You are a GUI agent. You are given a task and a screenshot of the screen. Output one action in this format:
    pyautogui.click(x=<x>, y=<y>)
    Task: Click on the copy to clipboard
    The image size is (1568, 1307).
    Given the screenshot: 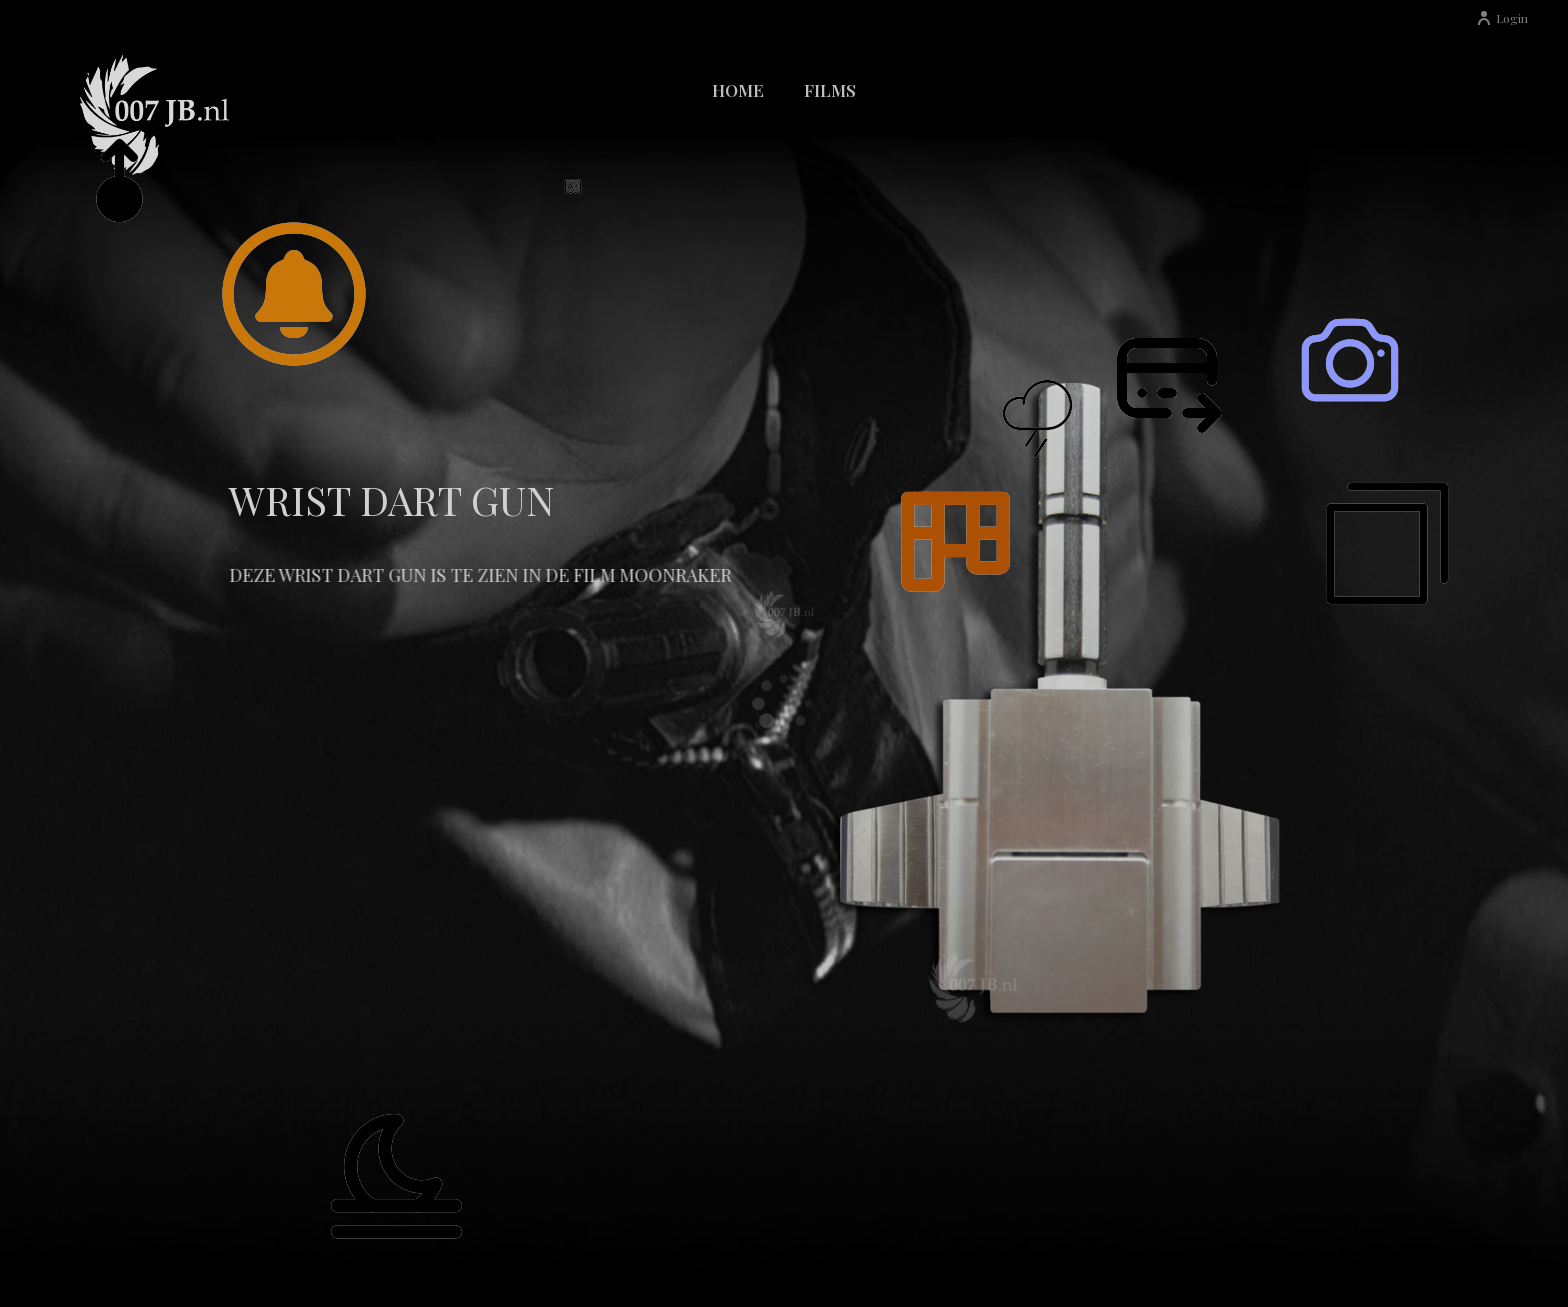 What is the action you would take?
    pyautogui.click(x=1387, y=543)
    